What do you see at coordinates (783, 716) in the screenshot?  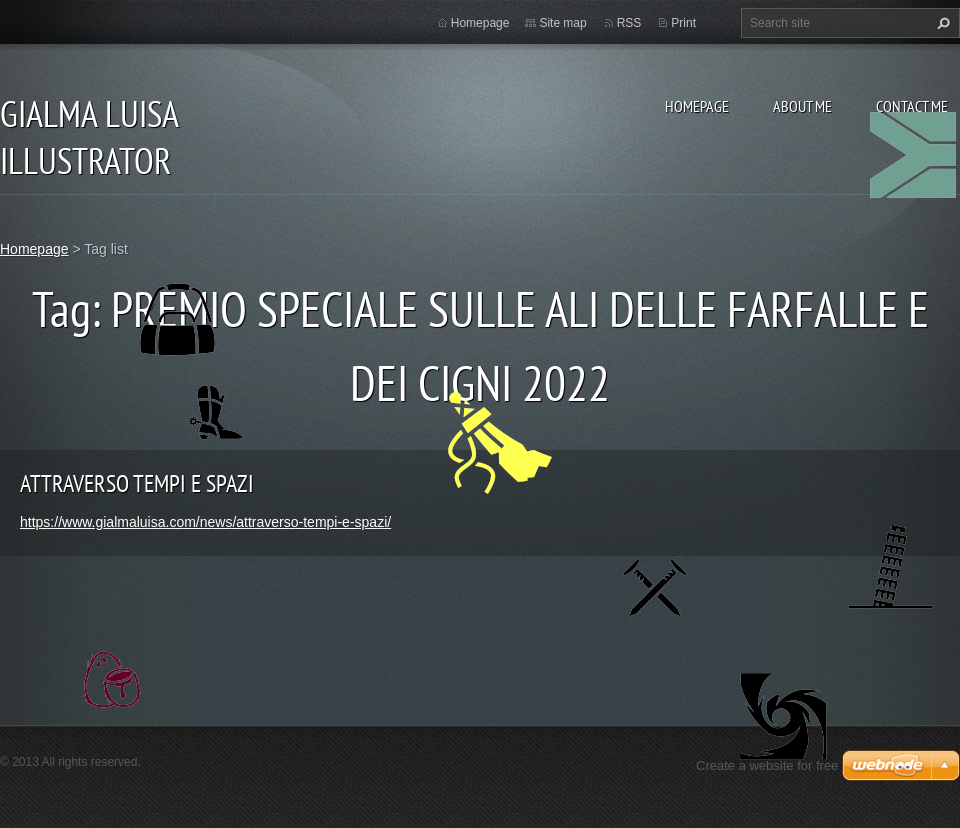 I see `indicates wind or air-based ability in game` at bounding box center [783, 716].